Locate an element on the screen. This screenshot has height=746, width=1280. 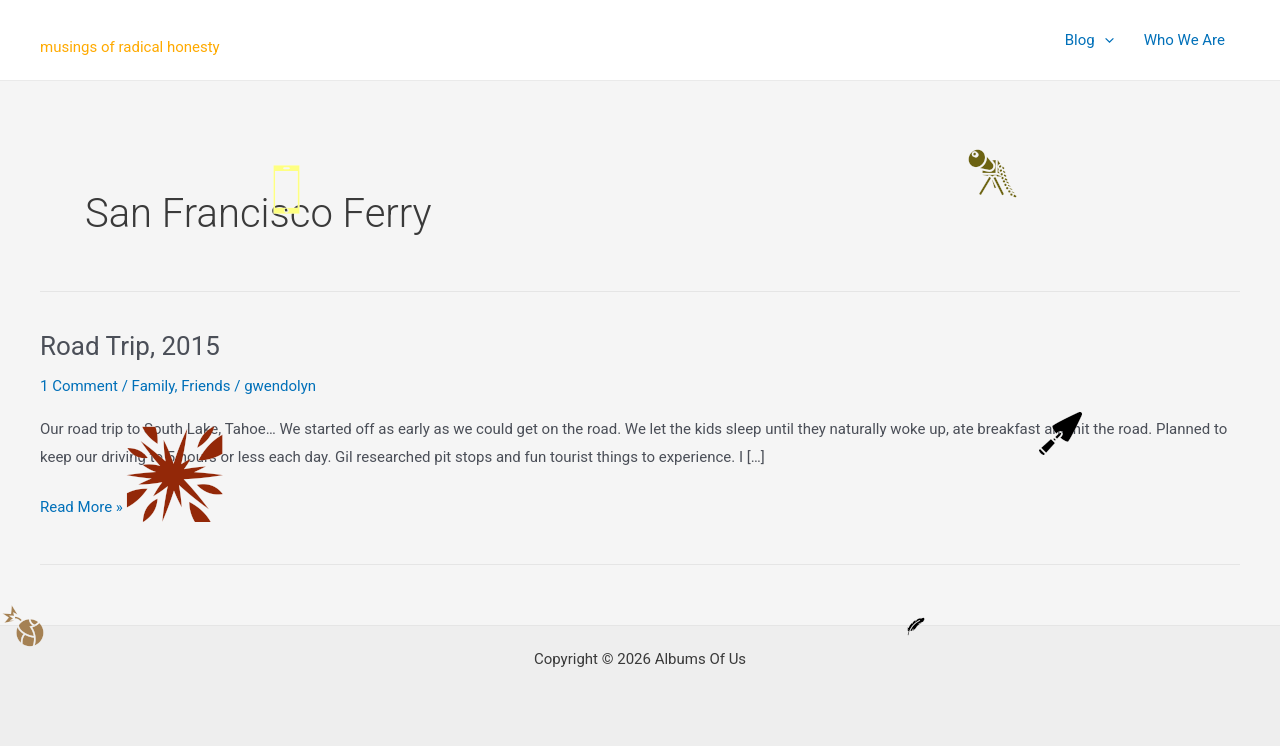
indicates an explosion or blast effect in gameplay is located at coordinates (174, 474).